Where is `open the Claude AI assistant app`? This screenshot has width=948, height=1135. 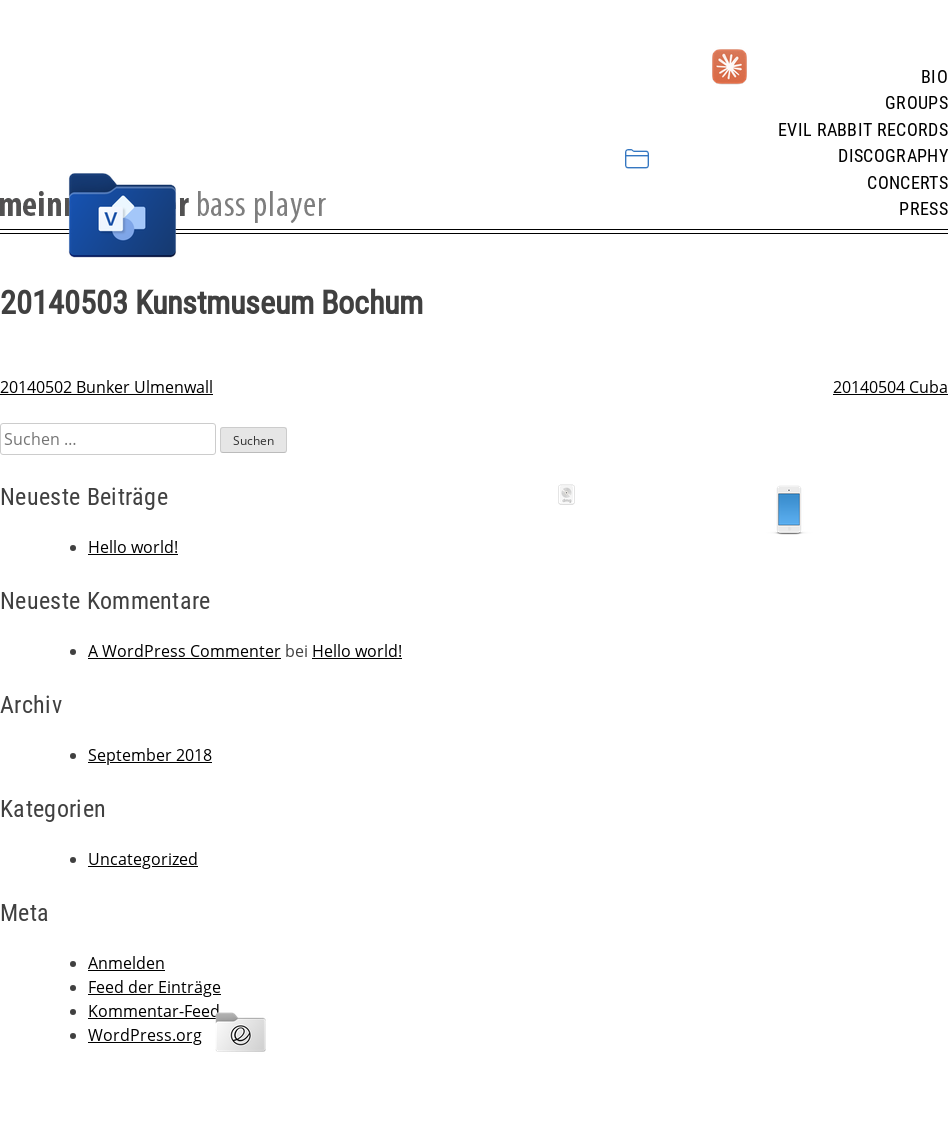 open the Claude AI assistant app is located at coordinates (729, 66).